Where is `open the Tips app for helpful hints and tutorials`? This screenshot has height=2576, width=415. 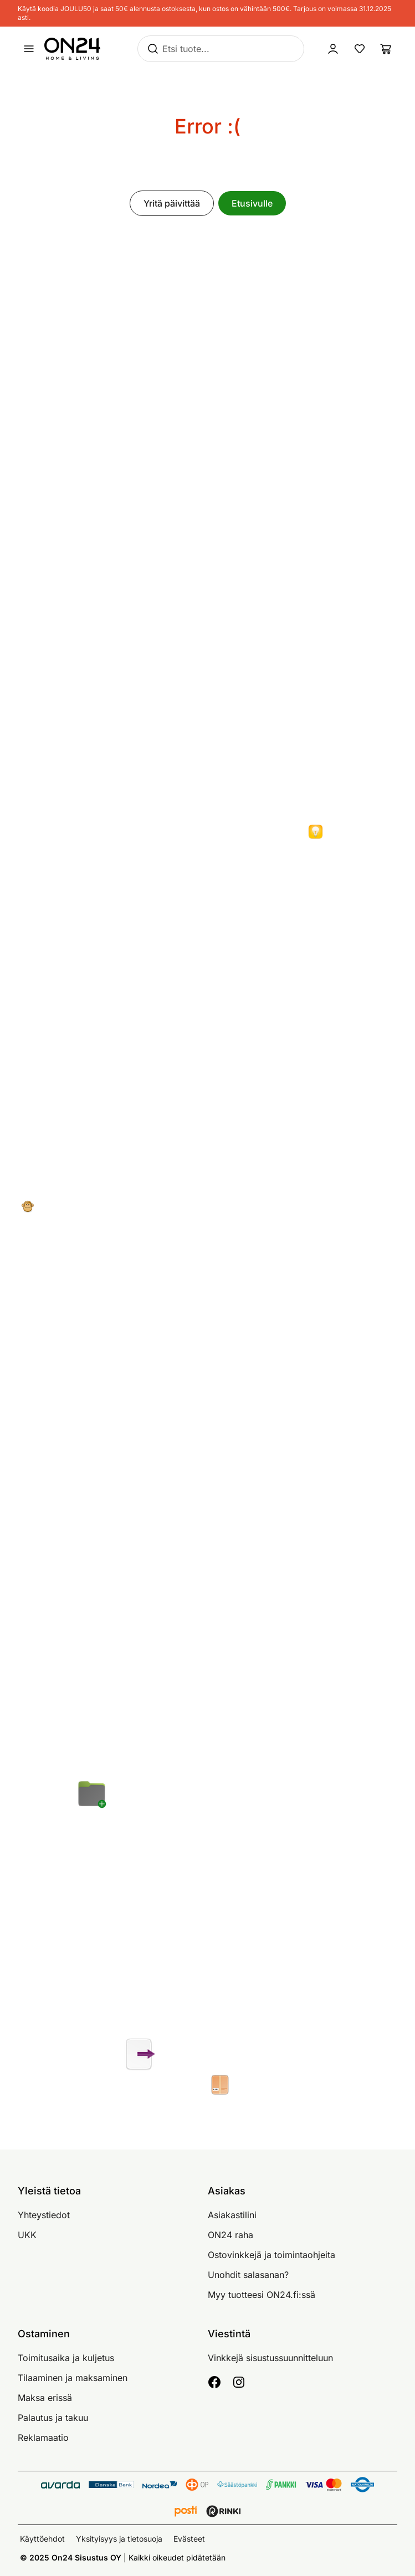
open the Tips app for helpful hints and tutorials is located at coordinates (315, 831).